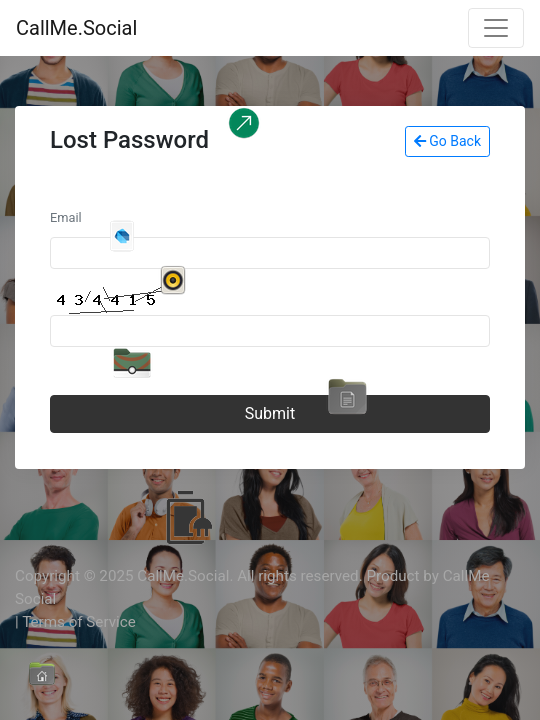 The image size is (540, 720). What do you see at coordinates (132, 364) in the screenshot?
I see `folder for pokémon nest ball related content` at bounding box center [132, 364].